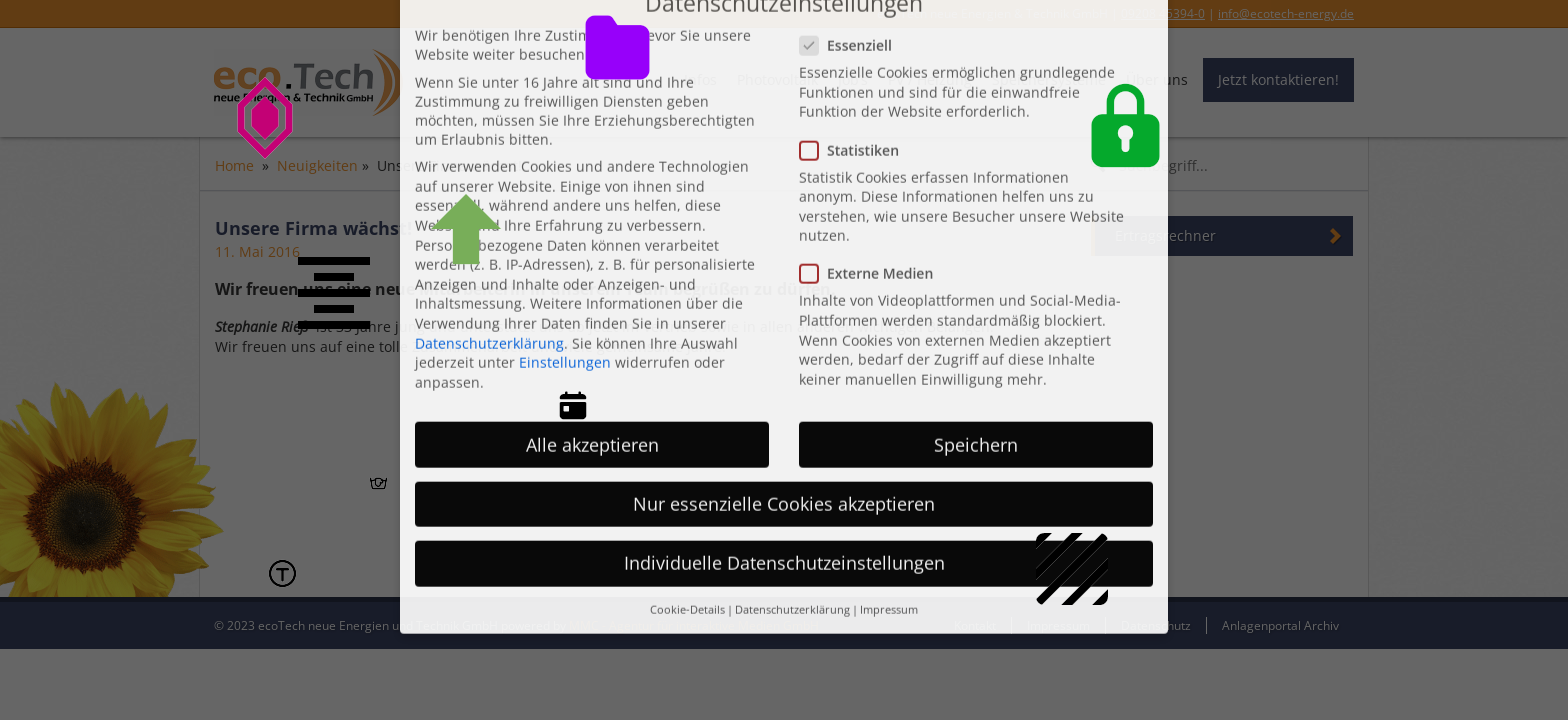 This screenshot has width=1568, height=720. I want to click on open the calendar or schedule view, so click(573, 406).